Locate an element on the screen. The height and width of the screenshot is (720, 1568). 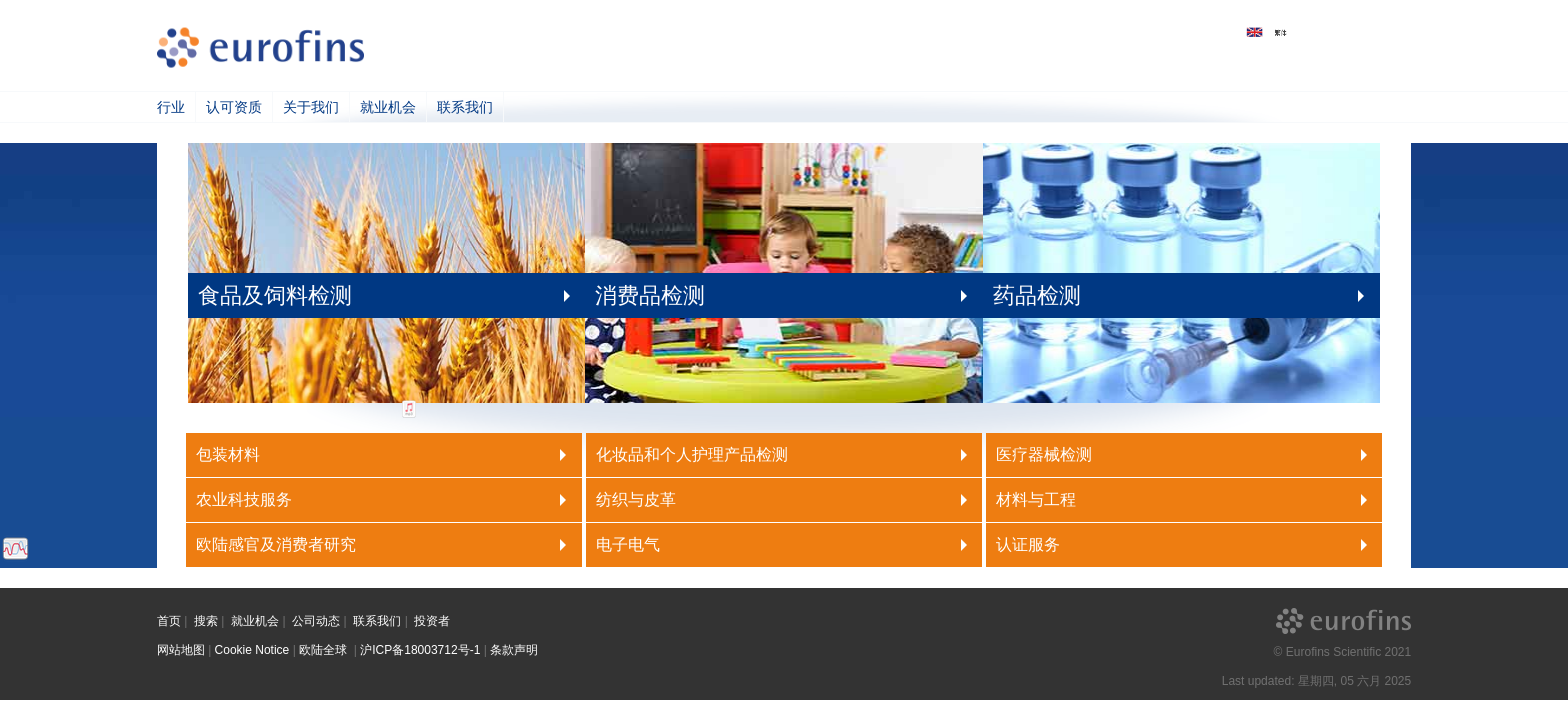
open power statistics application is located at coordinates (15, 548).